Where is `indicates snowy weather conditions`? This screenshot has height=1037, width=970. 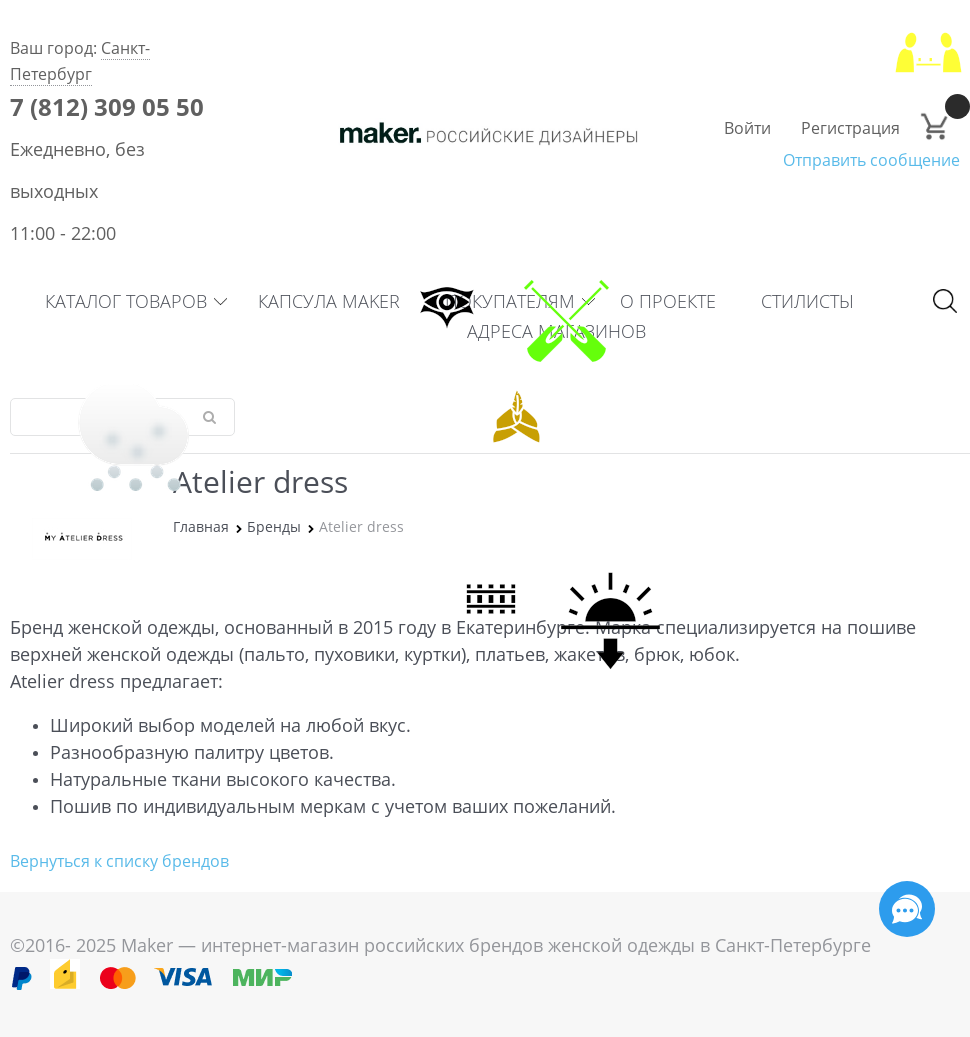
indicates snowy weather conditions is located at coordinates (133, 435).